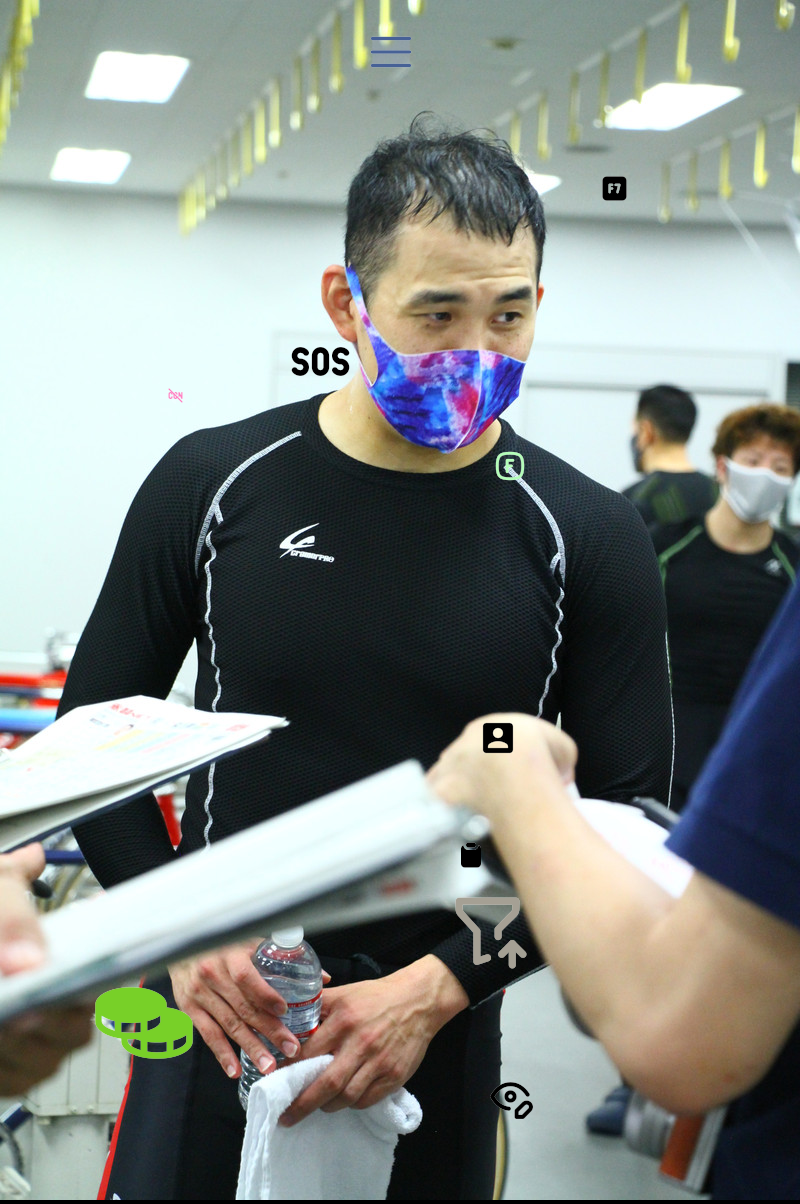 This screenshot has width=800, height=1204. What do you see at coordinates (391, 52) in the screenshot?
I see `view items in list format` at bounding box center [391, 52].